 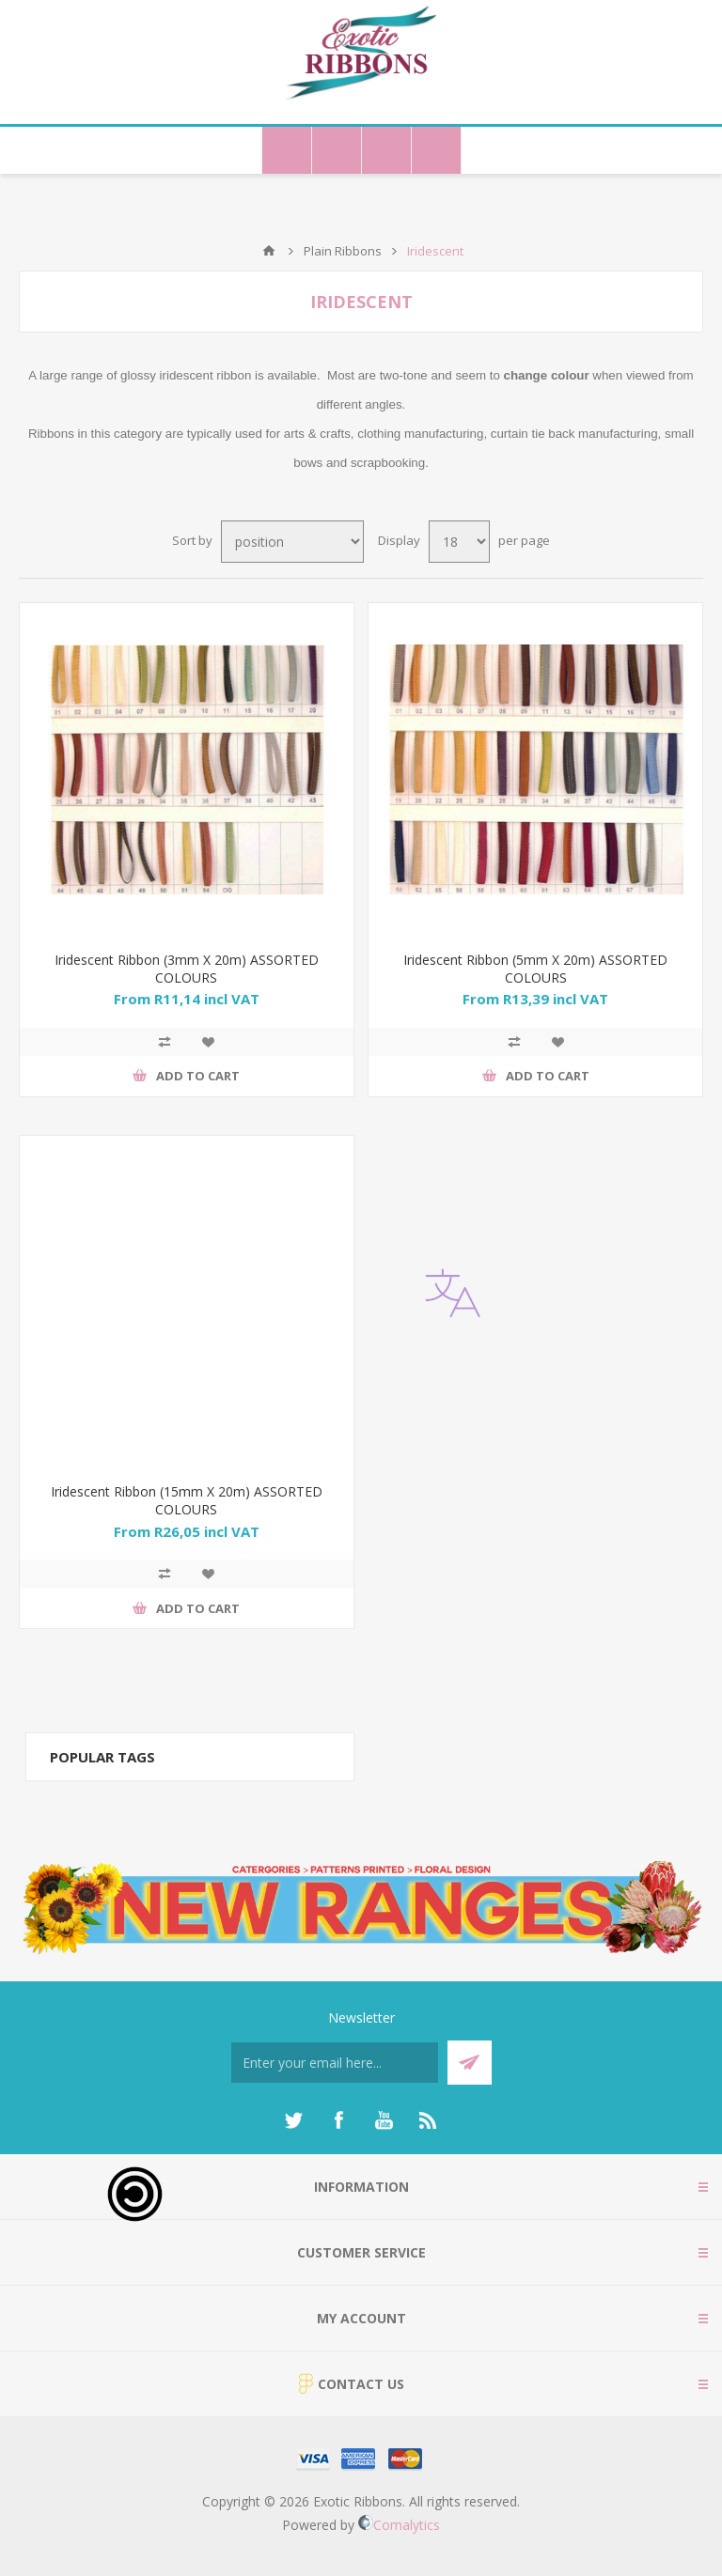 What do you see at coordinates (450, 1294) in the screenshot?
I see `translate text to another language` at bounding box center [450, 1294].